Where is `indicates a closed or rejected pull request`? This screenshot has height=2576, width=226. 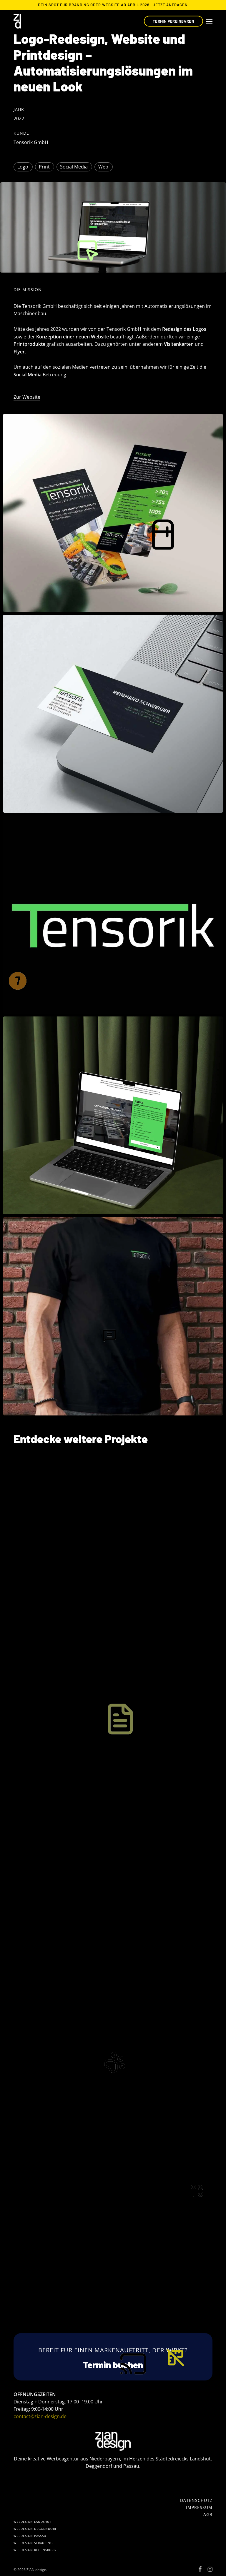 indicates a closed or rejected pull request is located at coordinates (197, 2191).